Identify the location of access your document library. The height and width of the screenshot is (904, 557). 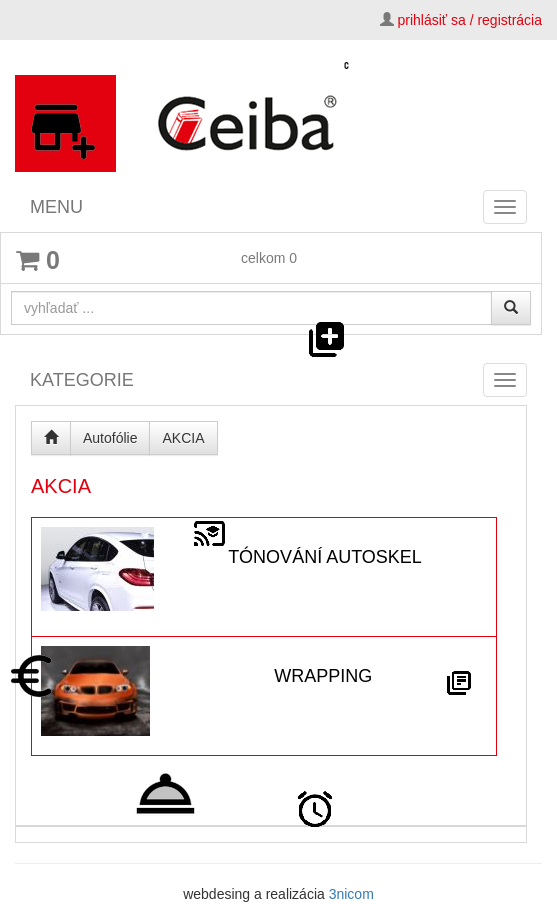
(459, 683).